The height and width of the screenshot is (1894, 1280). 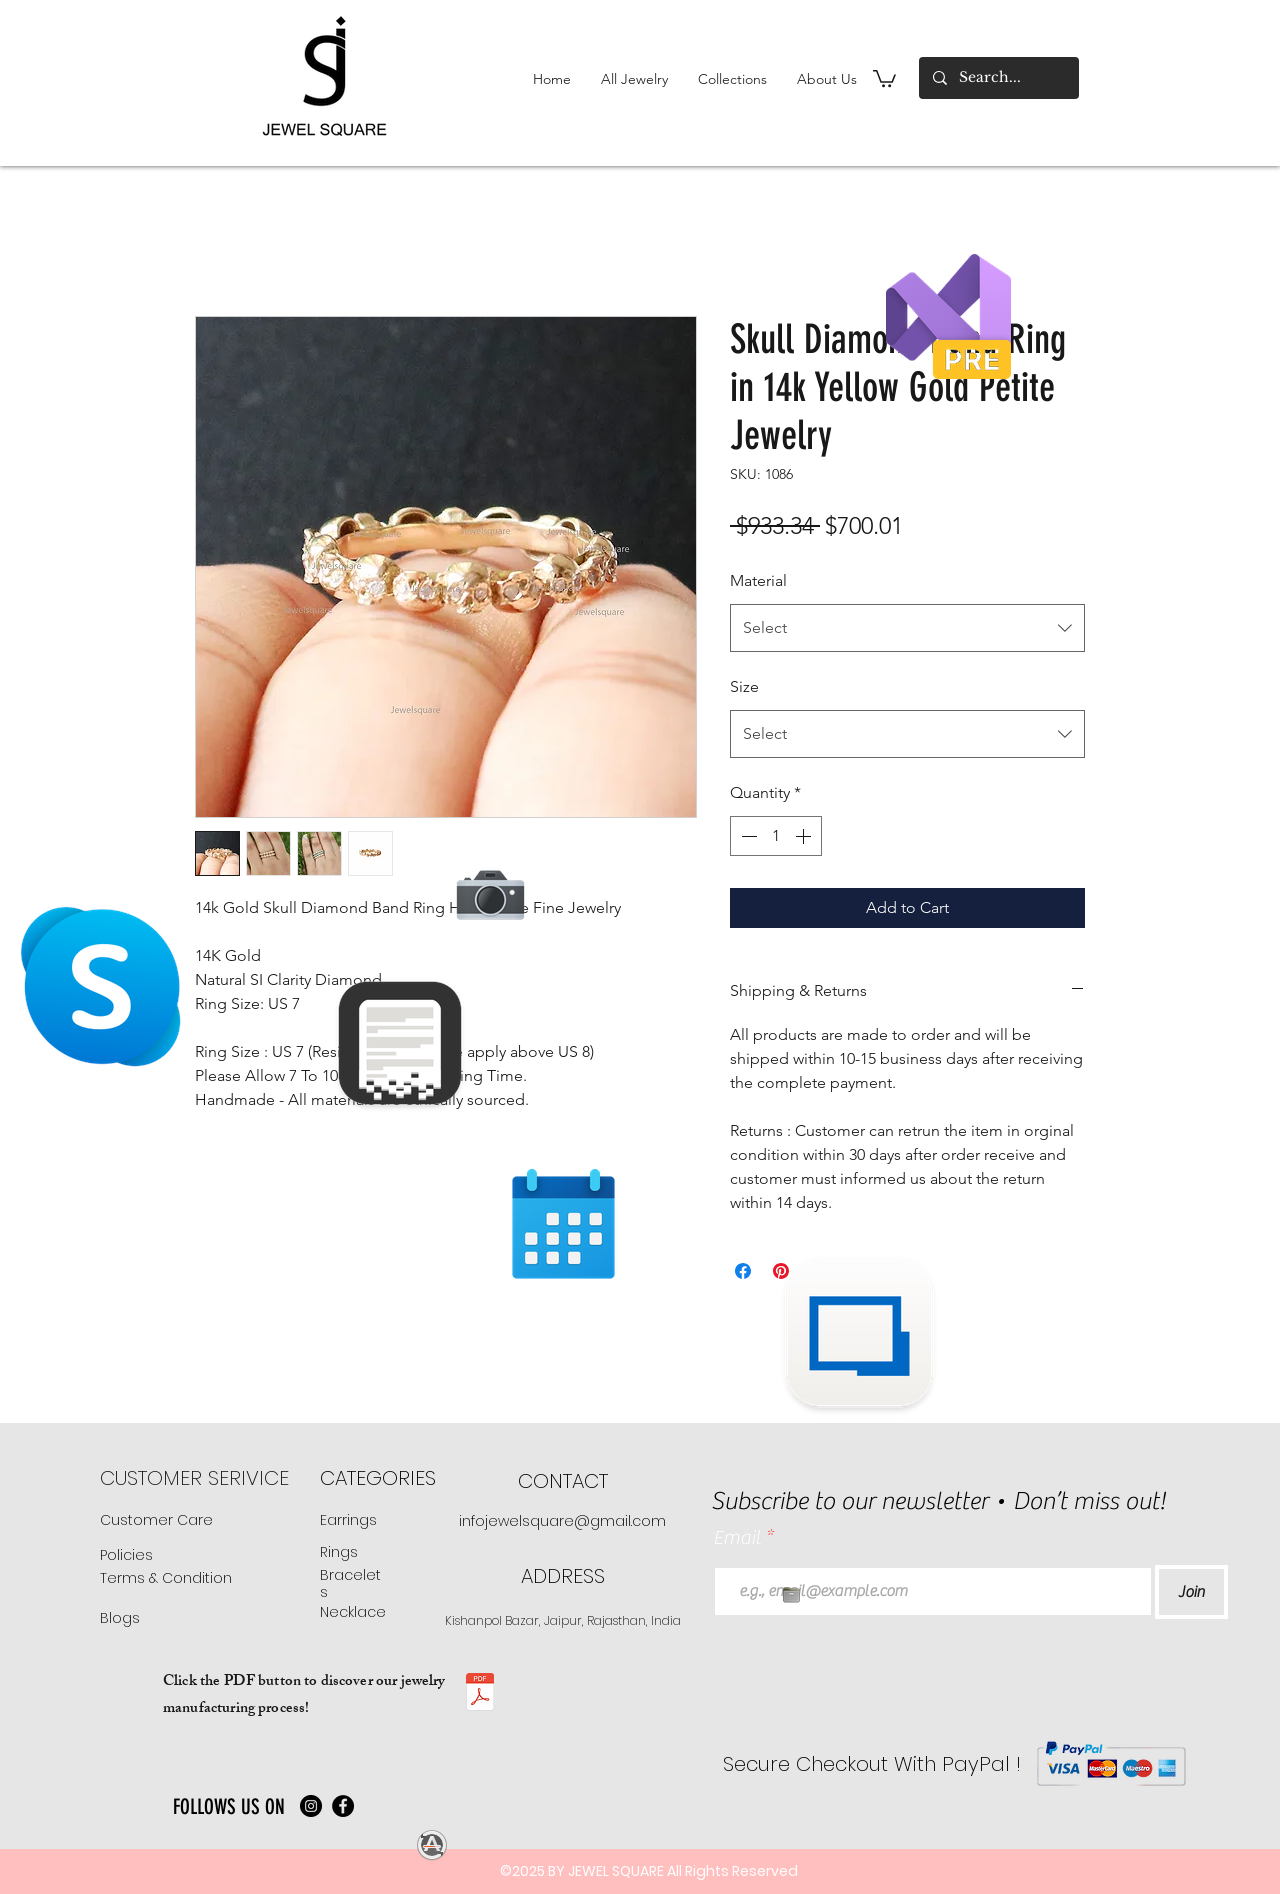 I want to click on check for available software updates, so click(x=432, y=1845).